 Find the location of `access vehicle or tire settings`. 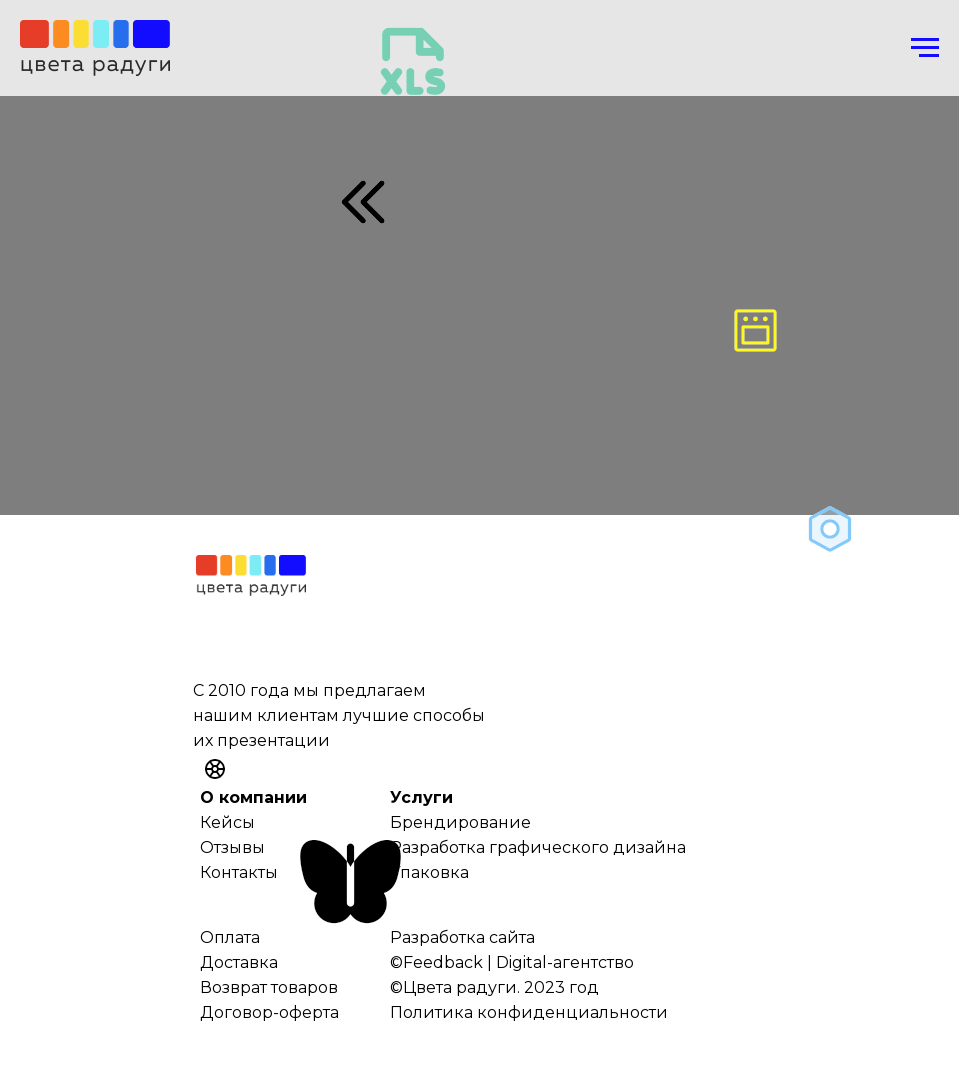

access vehicle or tire settings is located at coordinates (215, 769).